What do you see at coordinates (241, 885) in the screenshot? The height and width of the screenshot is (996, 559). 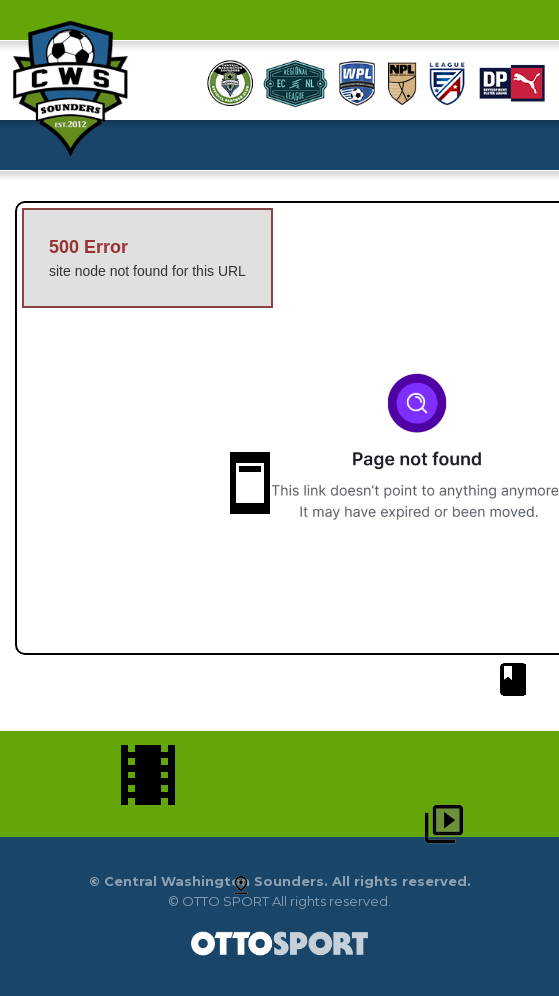 I see `drop a pin on the map` at bounding box center [241, 885].